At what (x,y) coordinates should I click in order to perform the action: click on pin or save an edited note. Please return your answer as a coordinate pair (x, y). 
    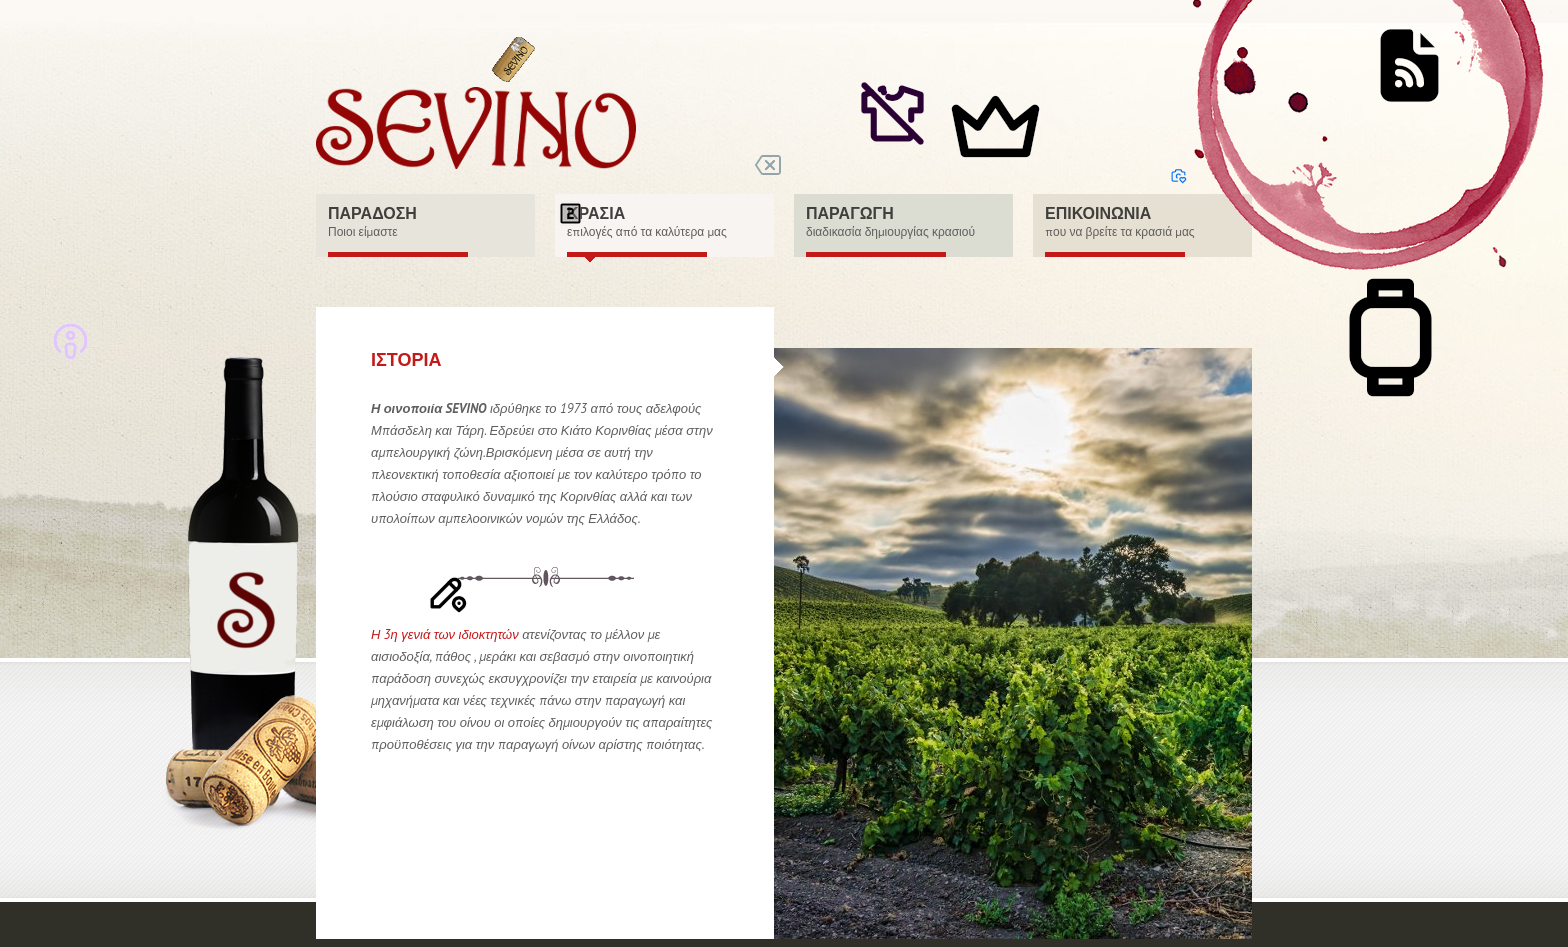
    Looking at the image, I should click on (446, 592).